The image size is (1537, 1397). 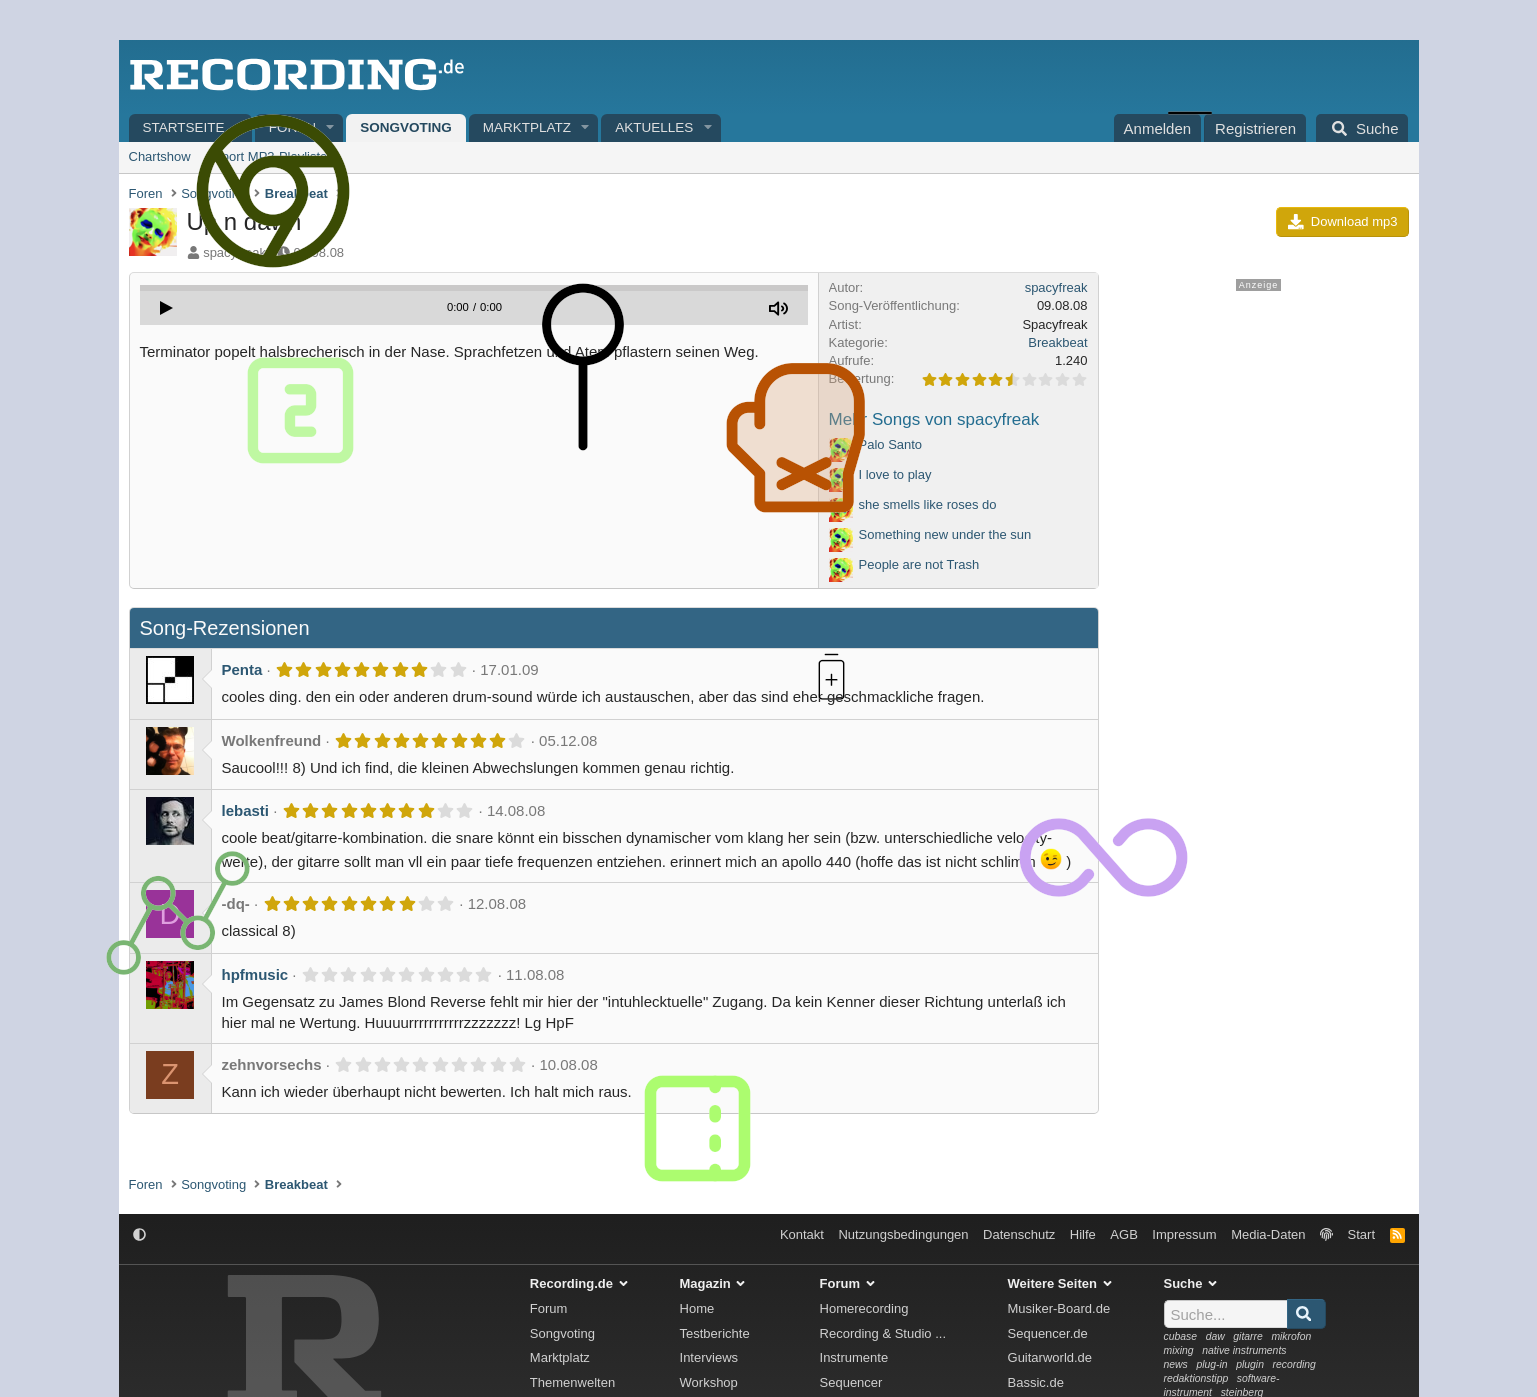 I want to click on mark a location on the map, so click(x=583, y=367).